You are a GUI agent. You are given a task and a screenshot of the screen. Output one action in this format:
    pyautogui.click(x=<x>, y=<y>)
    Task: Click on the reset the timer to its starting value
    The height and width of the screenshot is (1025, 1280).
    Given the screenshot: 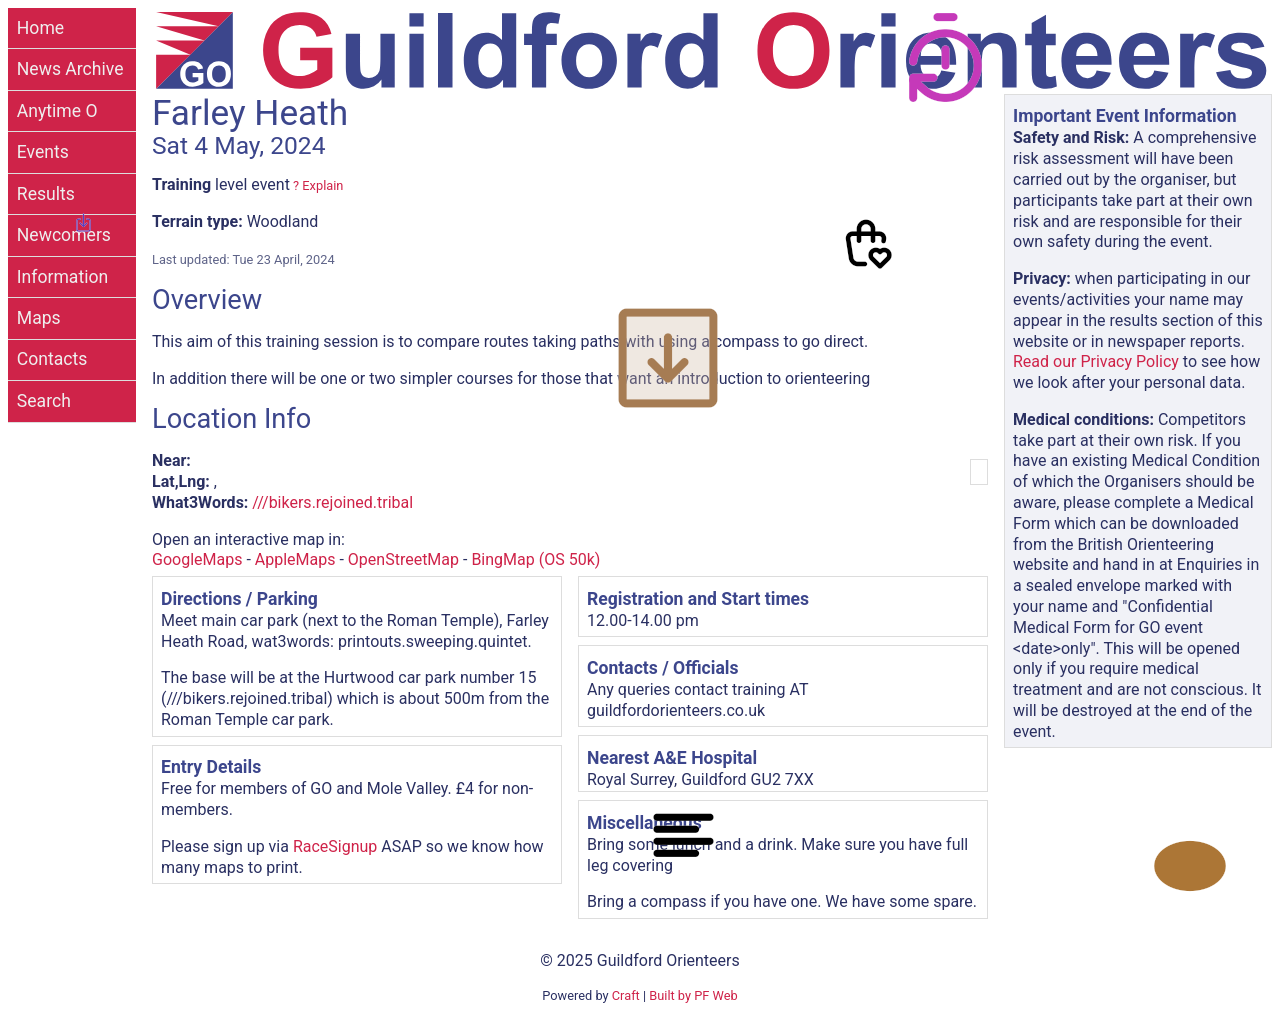 What is the action you would take?
    pyautogui.click(x=945, y=57)
    